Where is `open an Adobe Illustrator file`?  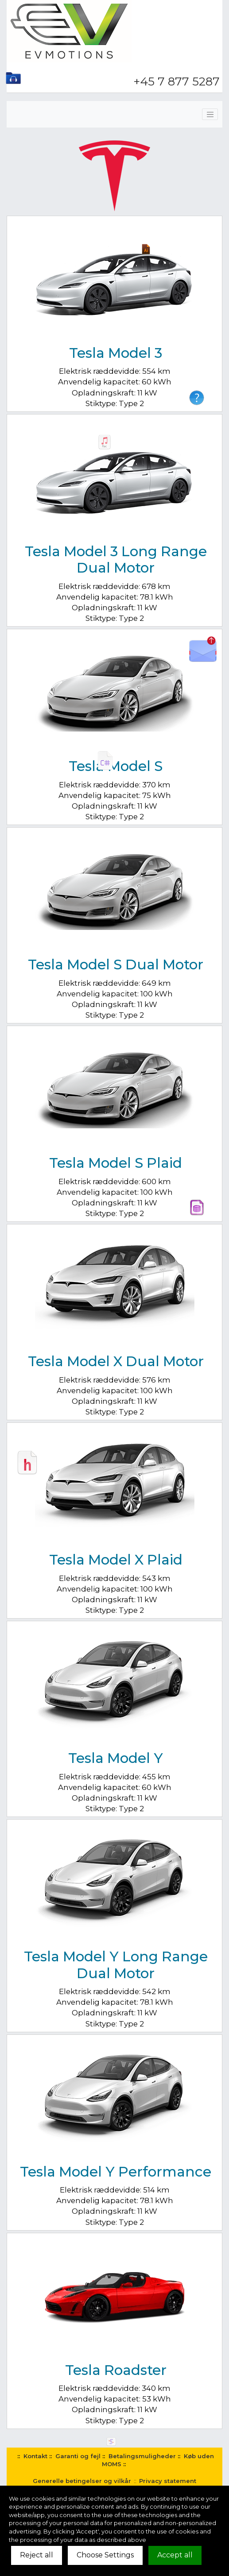
open an Adobe Illustrator file is located at coordinates (146, 249).